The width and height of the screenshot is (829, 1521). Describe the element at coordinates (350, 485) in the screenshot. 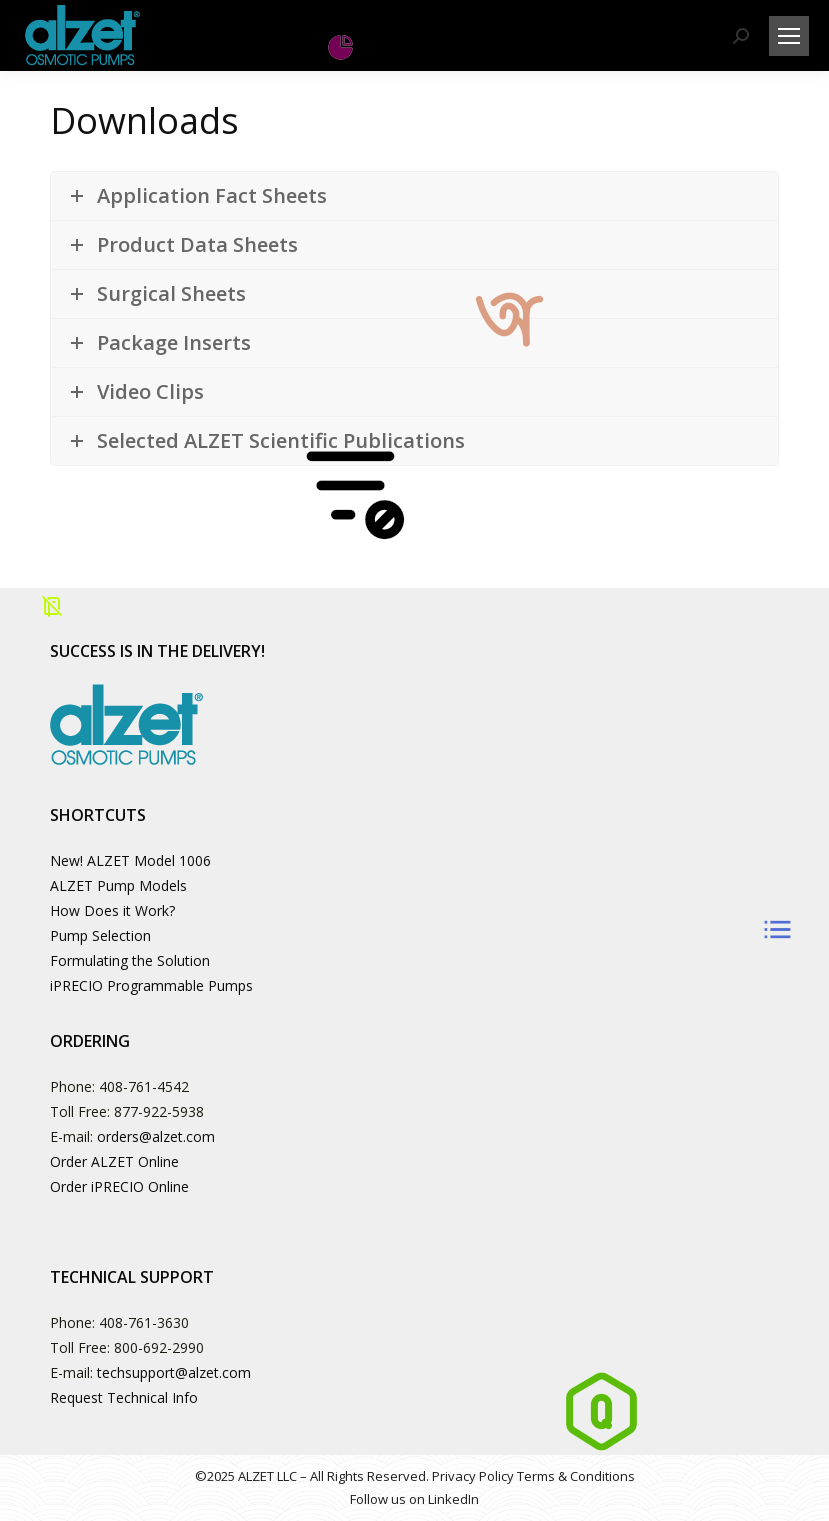

I see `clear or cancel active filters` at that location.